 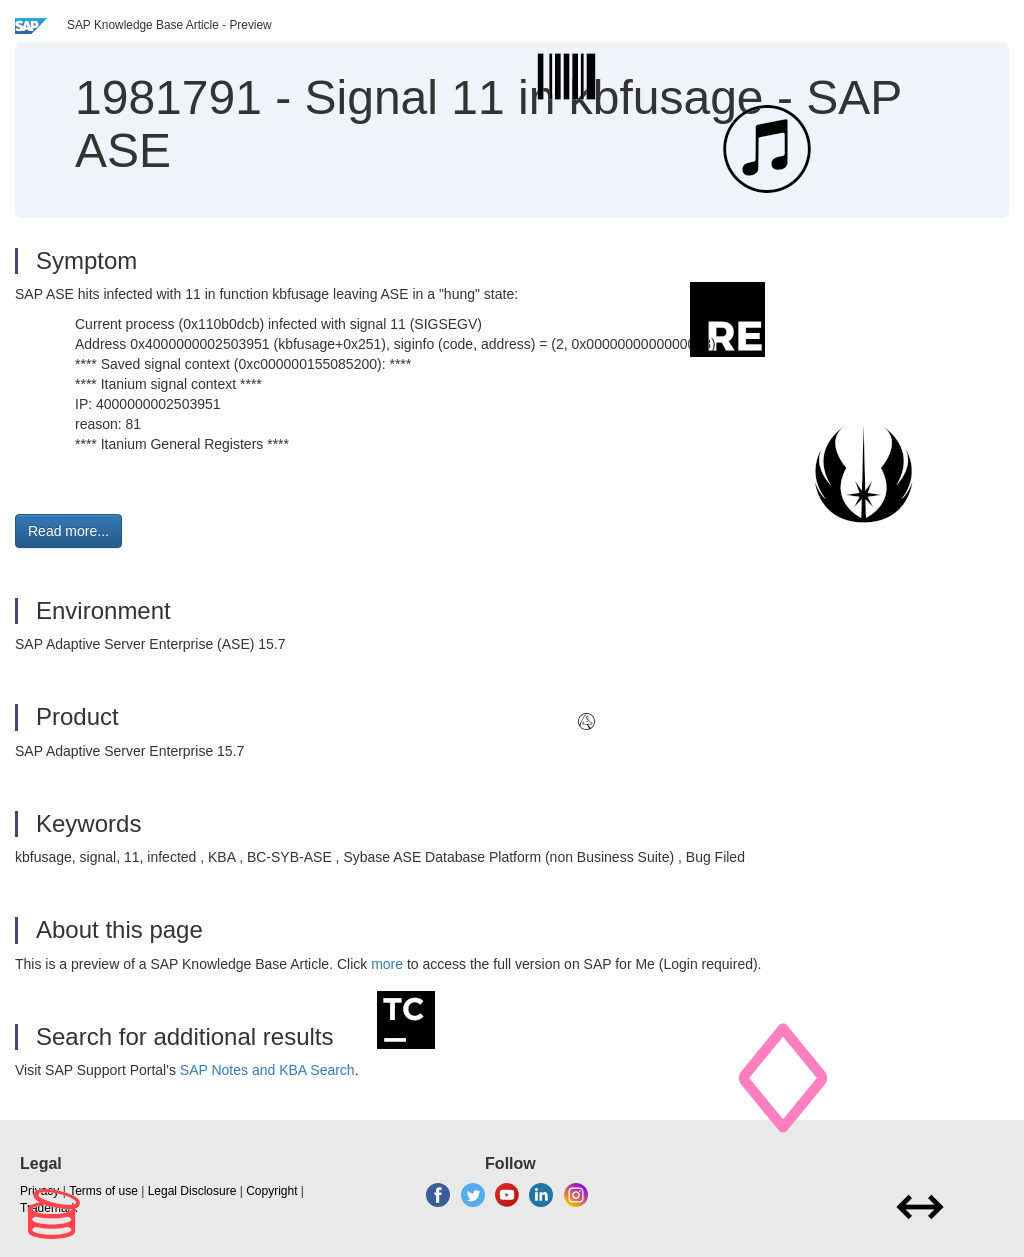 What do you see at coordinates (783, 1078) in the screenshot?
I see `indicates the diamonds suit in a card game` at bounding box center [783, 1078].